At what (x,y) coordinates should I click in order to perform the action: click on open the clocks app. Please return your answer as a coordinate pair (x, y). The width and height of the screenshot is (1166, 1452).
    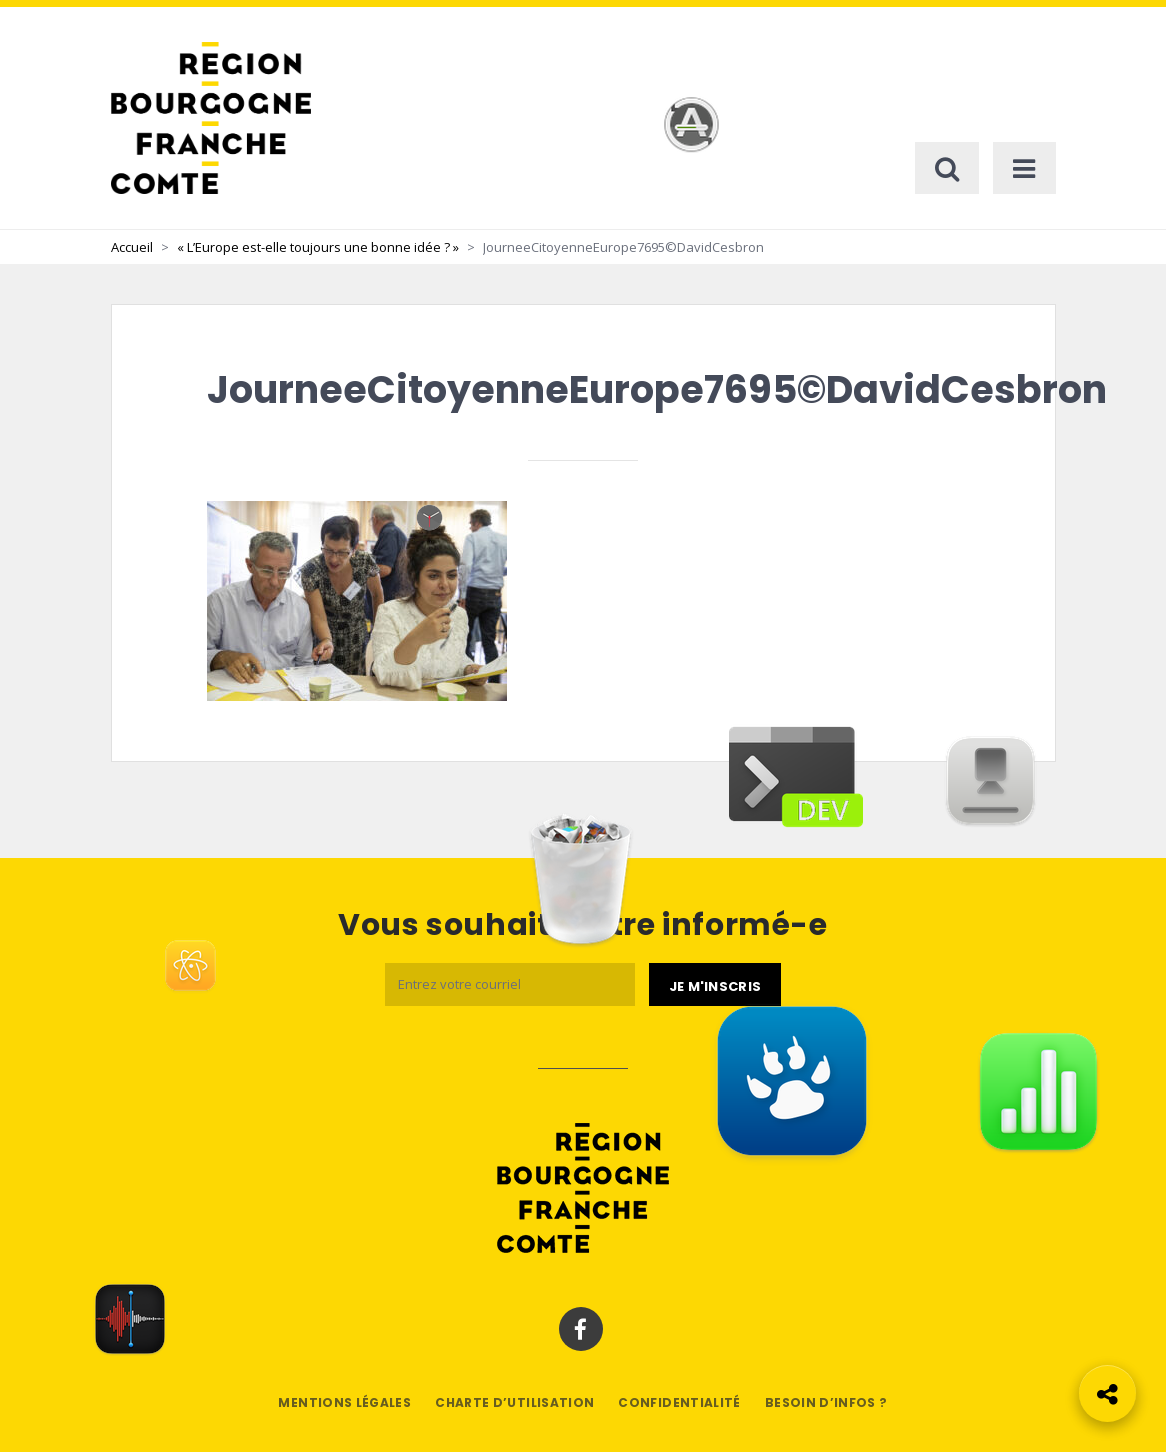
    Looking at the image, I should click on (429, 517).